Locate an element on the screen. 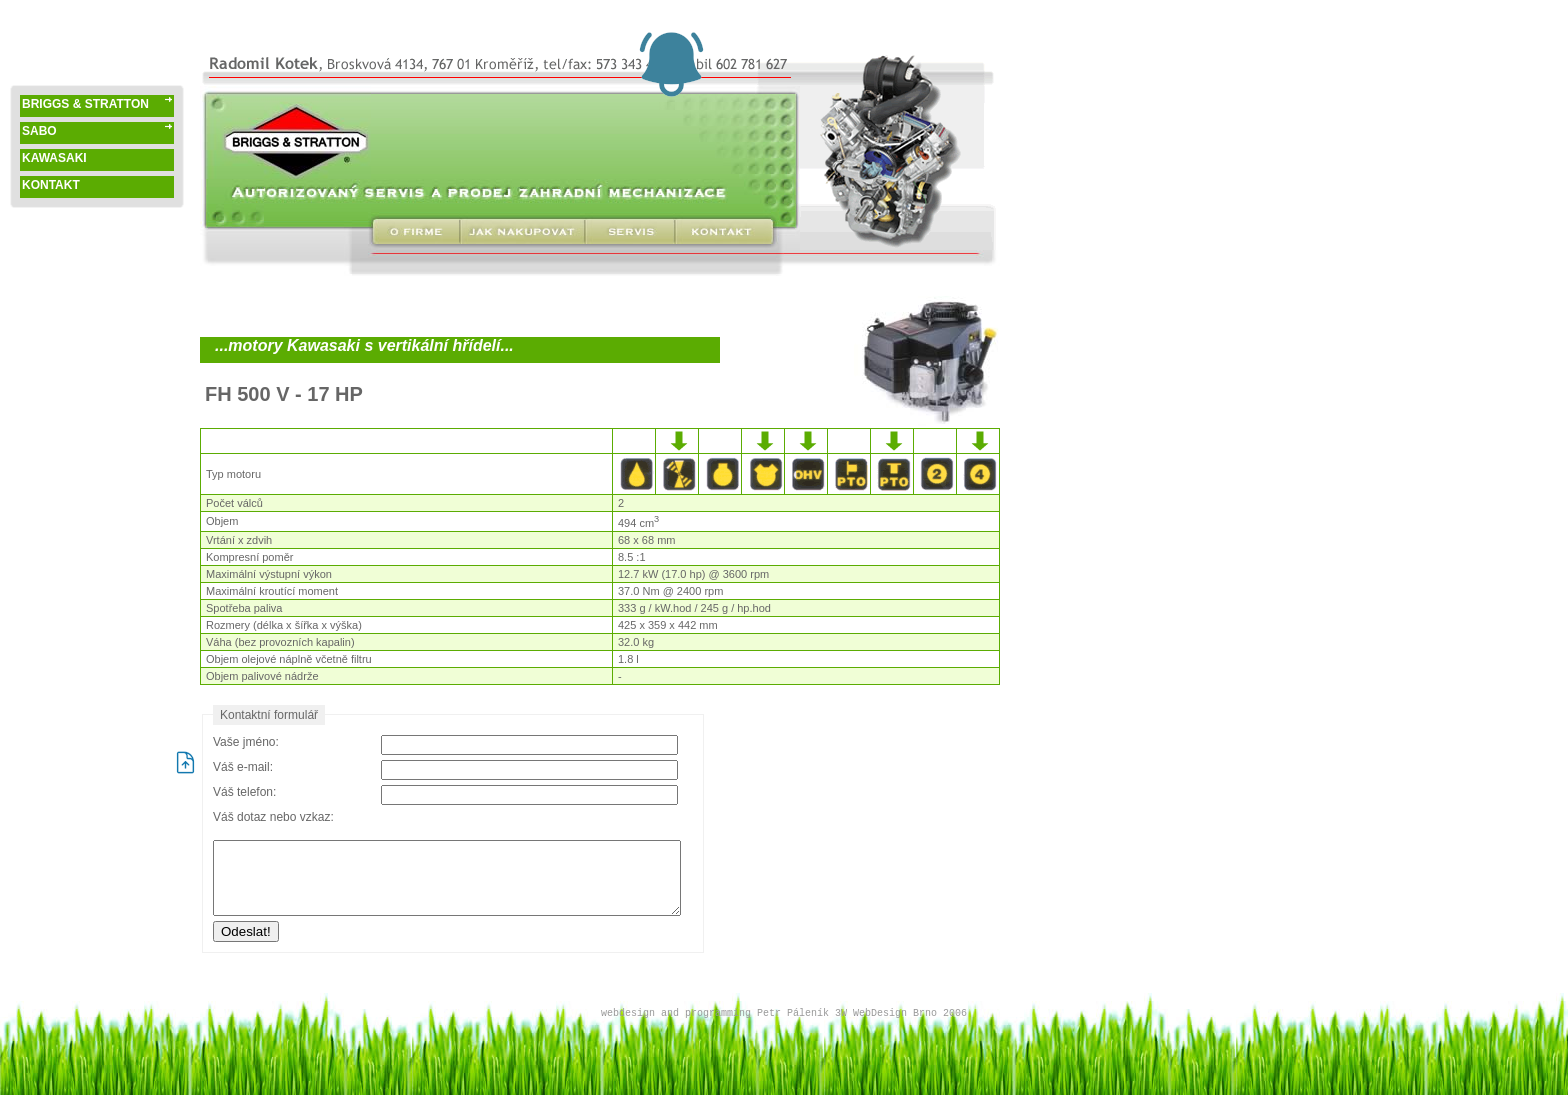 This screenshot has width=1568, height=1108. new notification alert is located at coordinates (671, 64).